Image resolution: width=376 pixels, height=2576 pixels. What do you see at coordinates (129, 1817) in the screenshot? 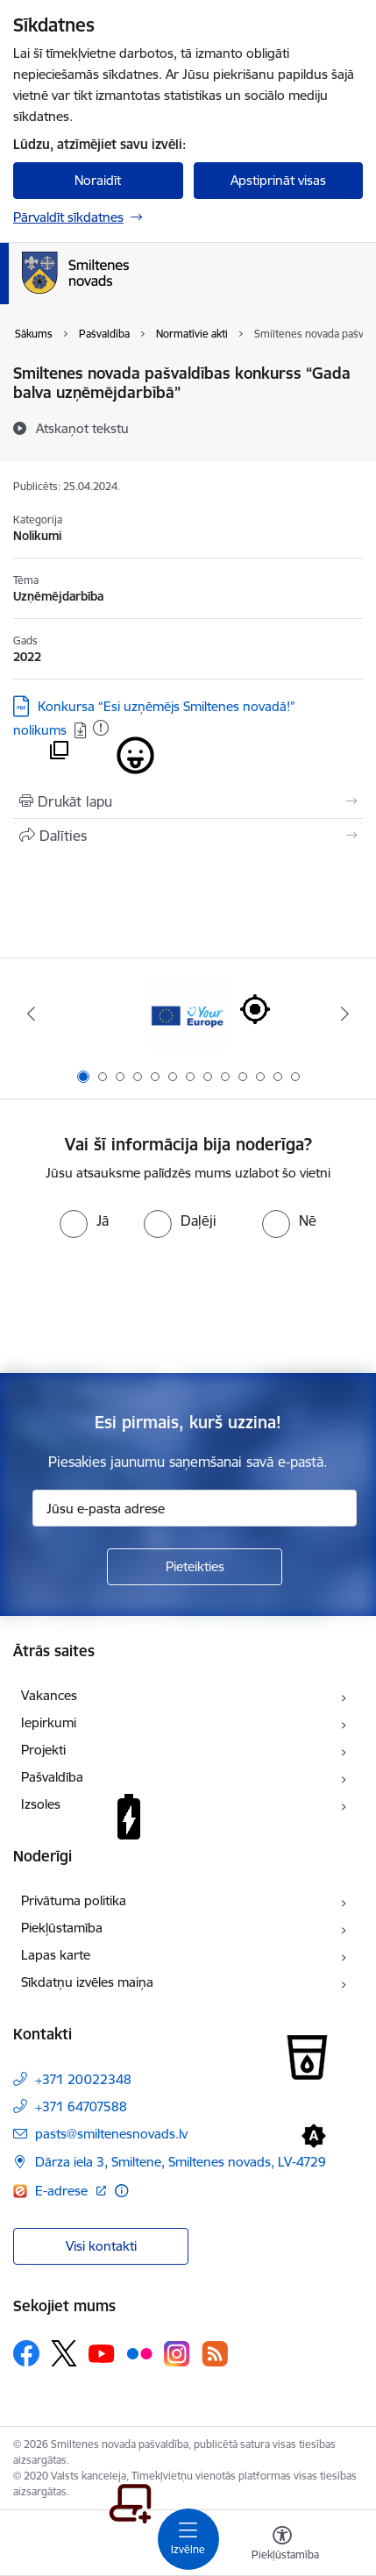
I see `indicates battery is fully charged while connected to power` at bounding box center [129, 1817].